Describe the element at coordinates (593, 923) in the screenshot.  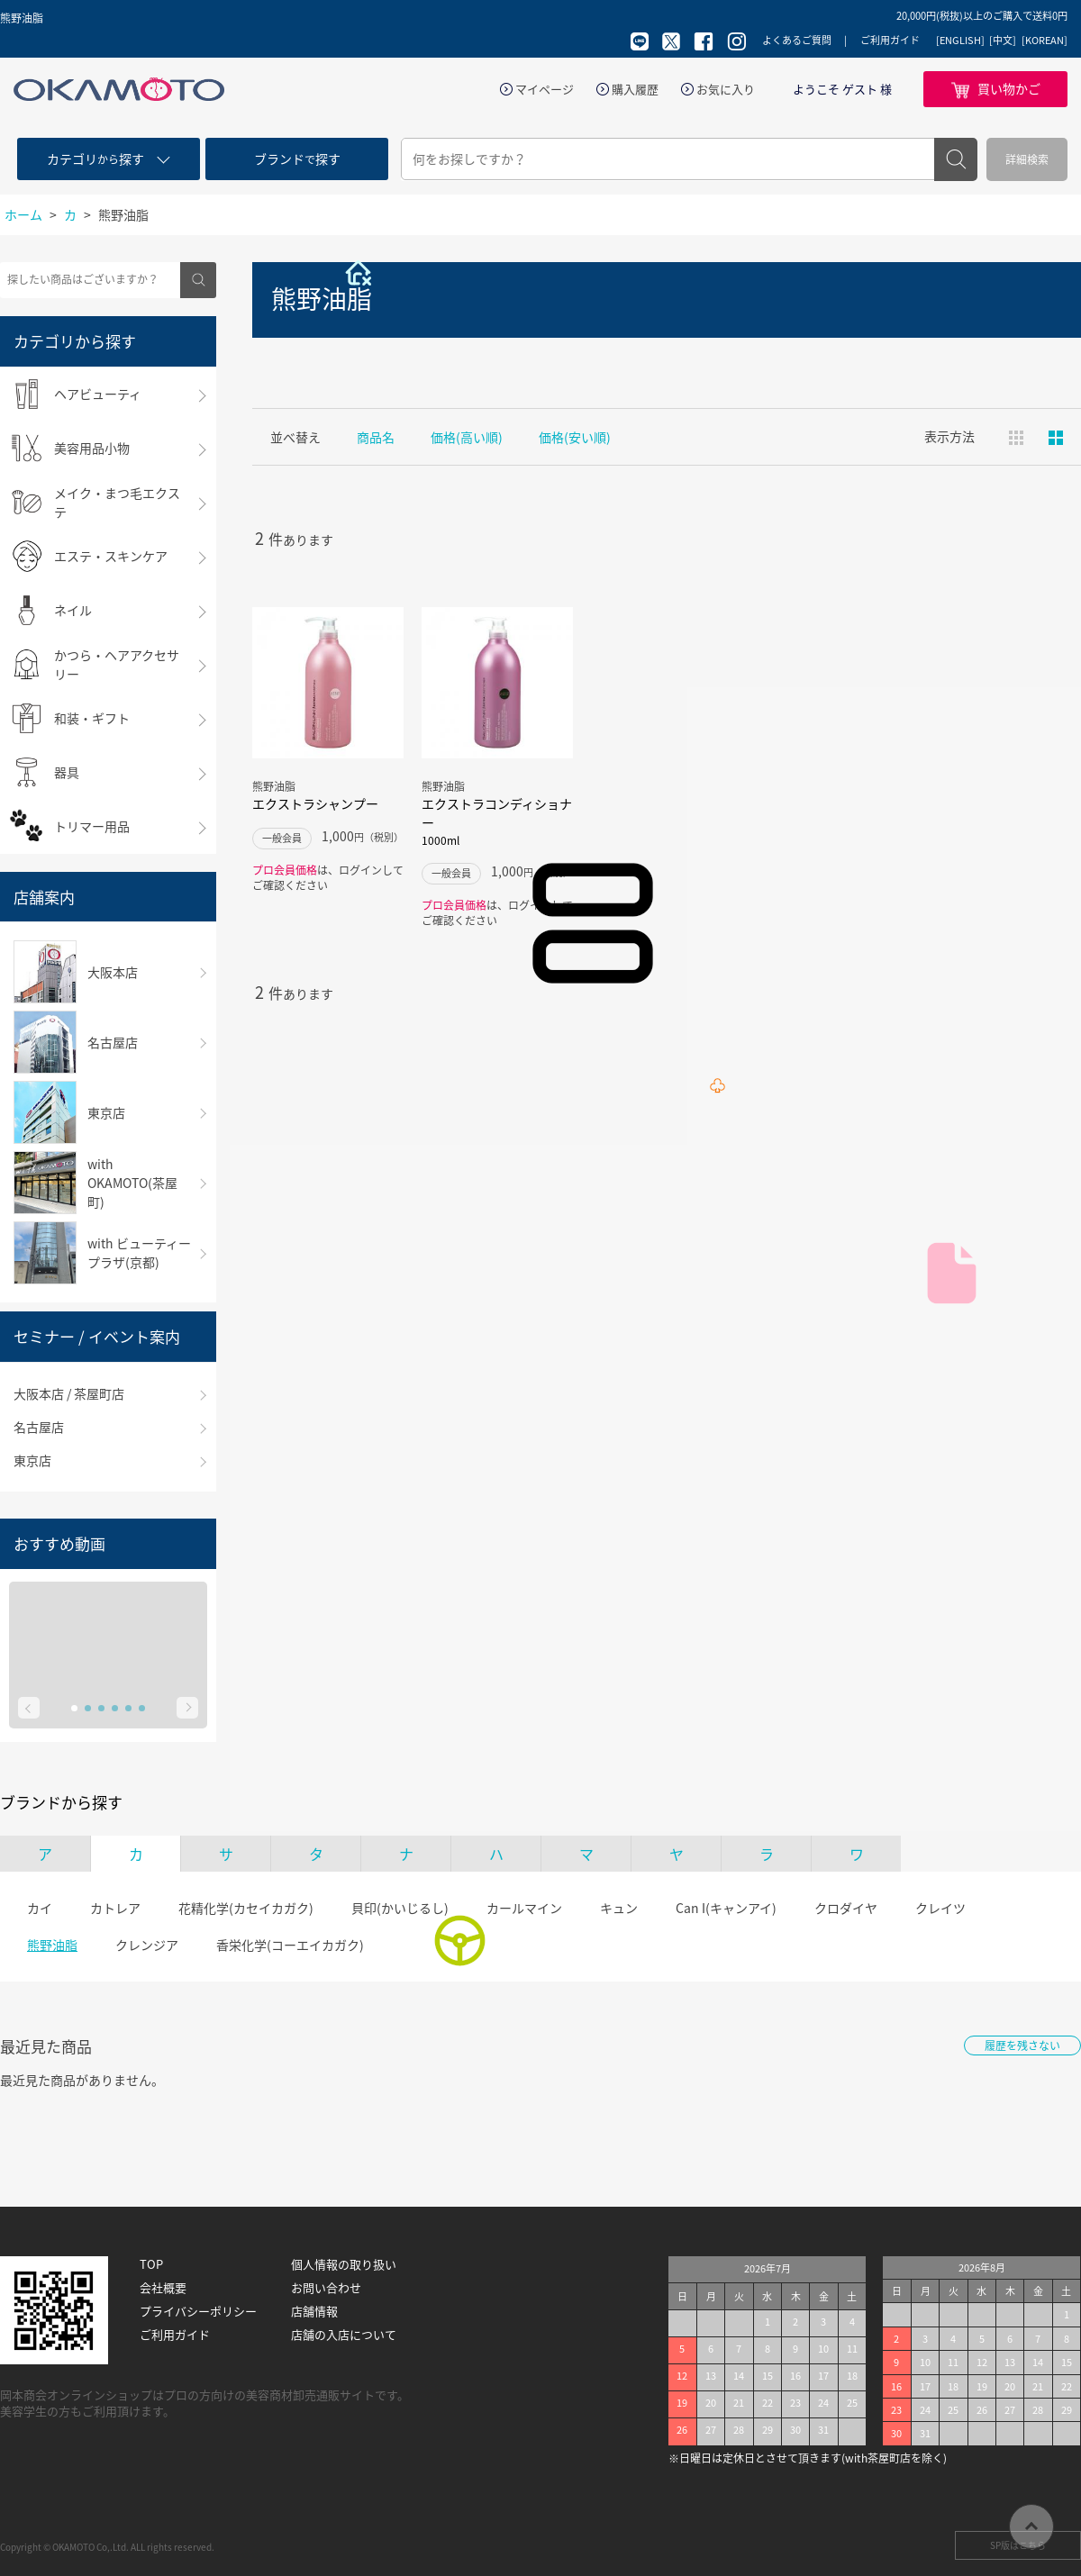
I see `switch to list view` at that location.